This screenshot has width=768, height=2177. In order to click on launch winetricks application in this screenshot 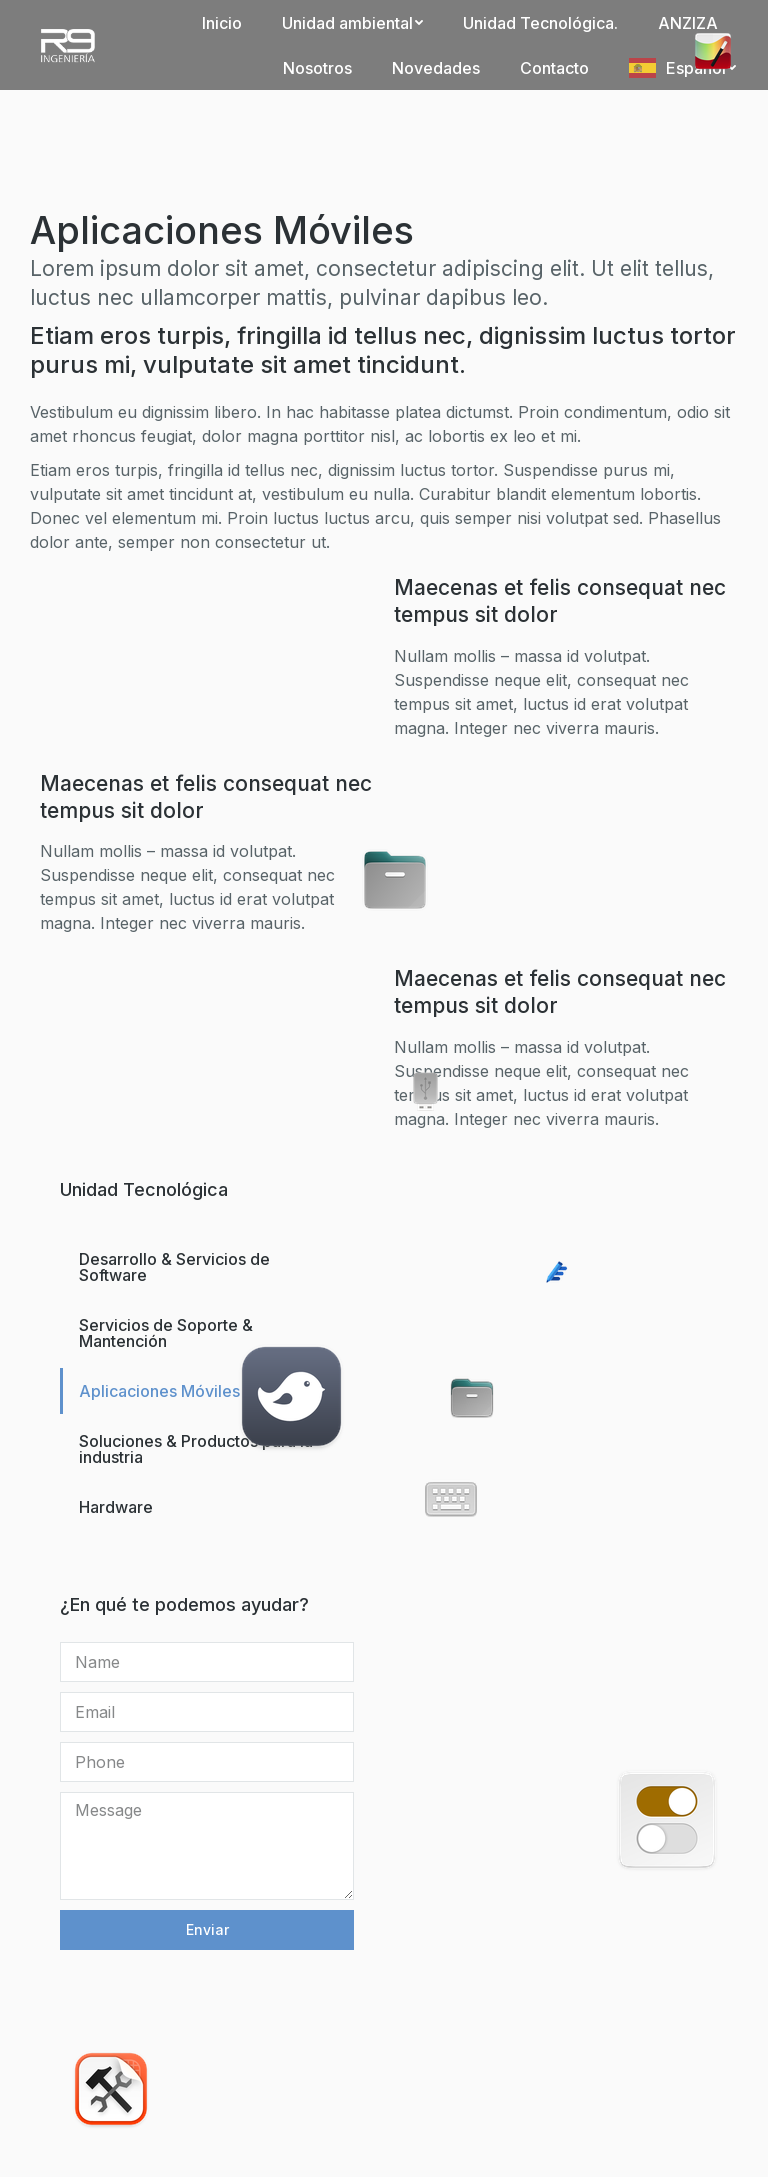, I will do `click(713, 51)`.